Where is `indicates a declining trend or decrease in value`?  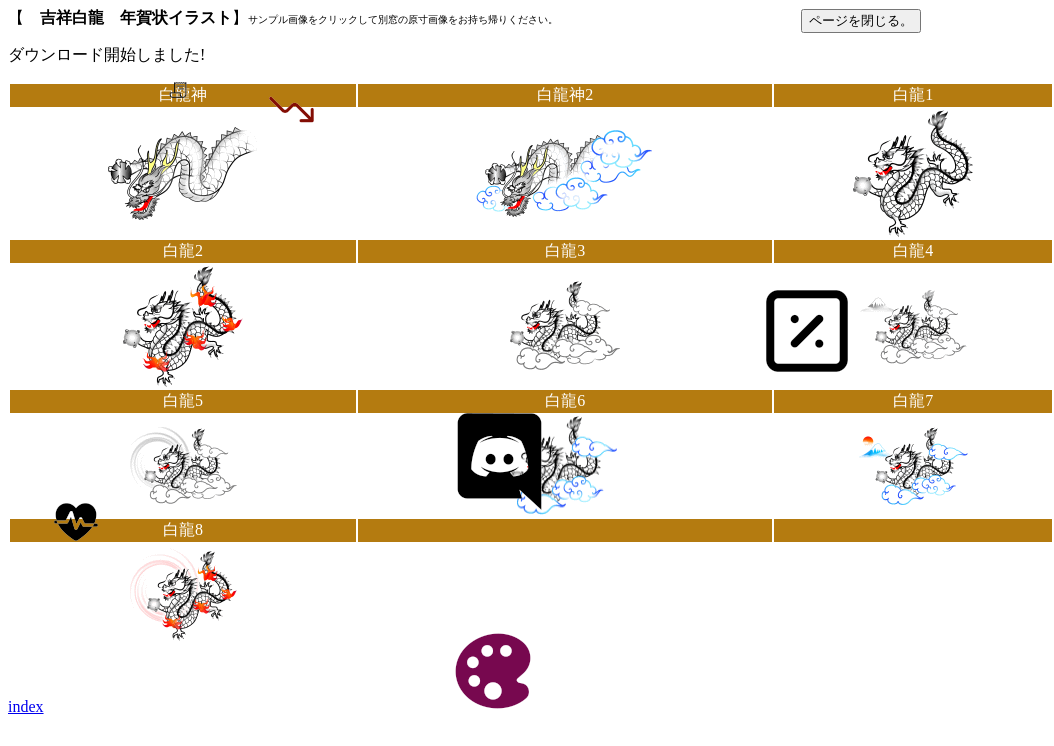 indicates a declining trend or decrease in value is located at coordinates (291, 109).